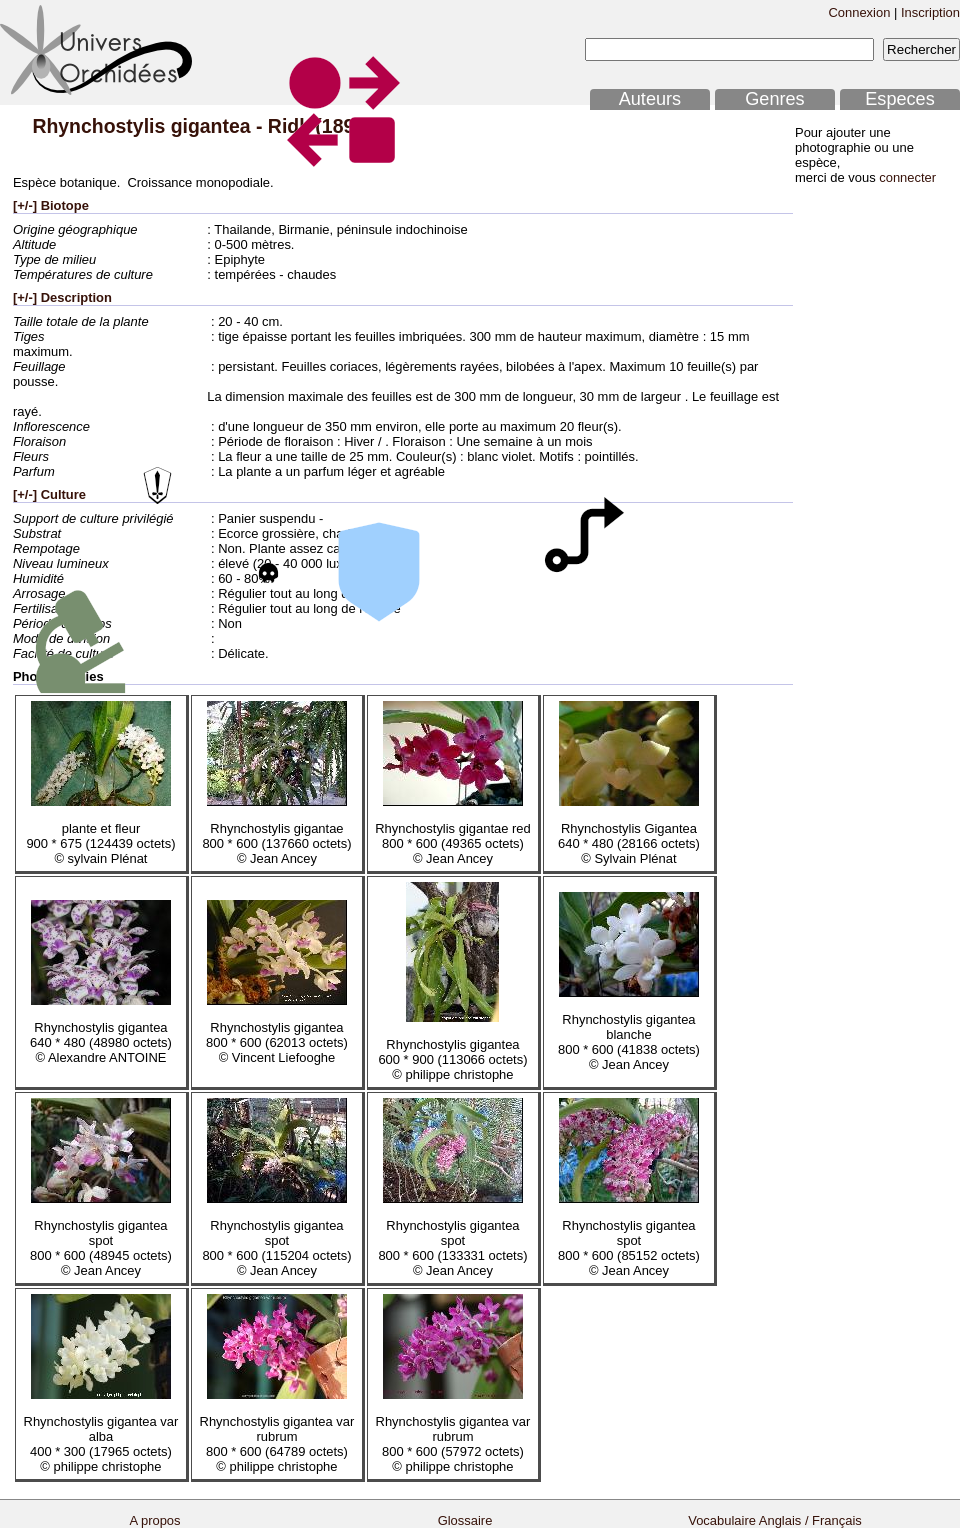 The height and width of the screenshot is (1528, 960). What do you see at coordinates (157, 485) in the screenshot?
I see `launch heroic games launcher` at bounding box center [157, 485].